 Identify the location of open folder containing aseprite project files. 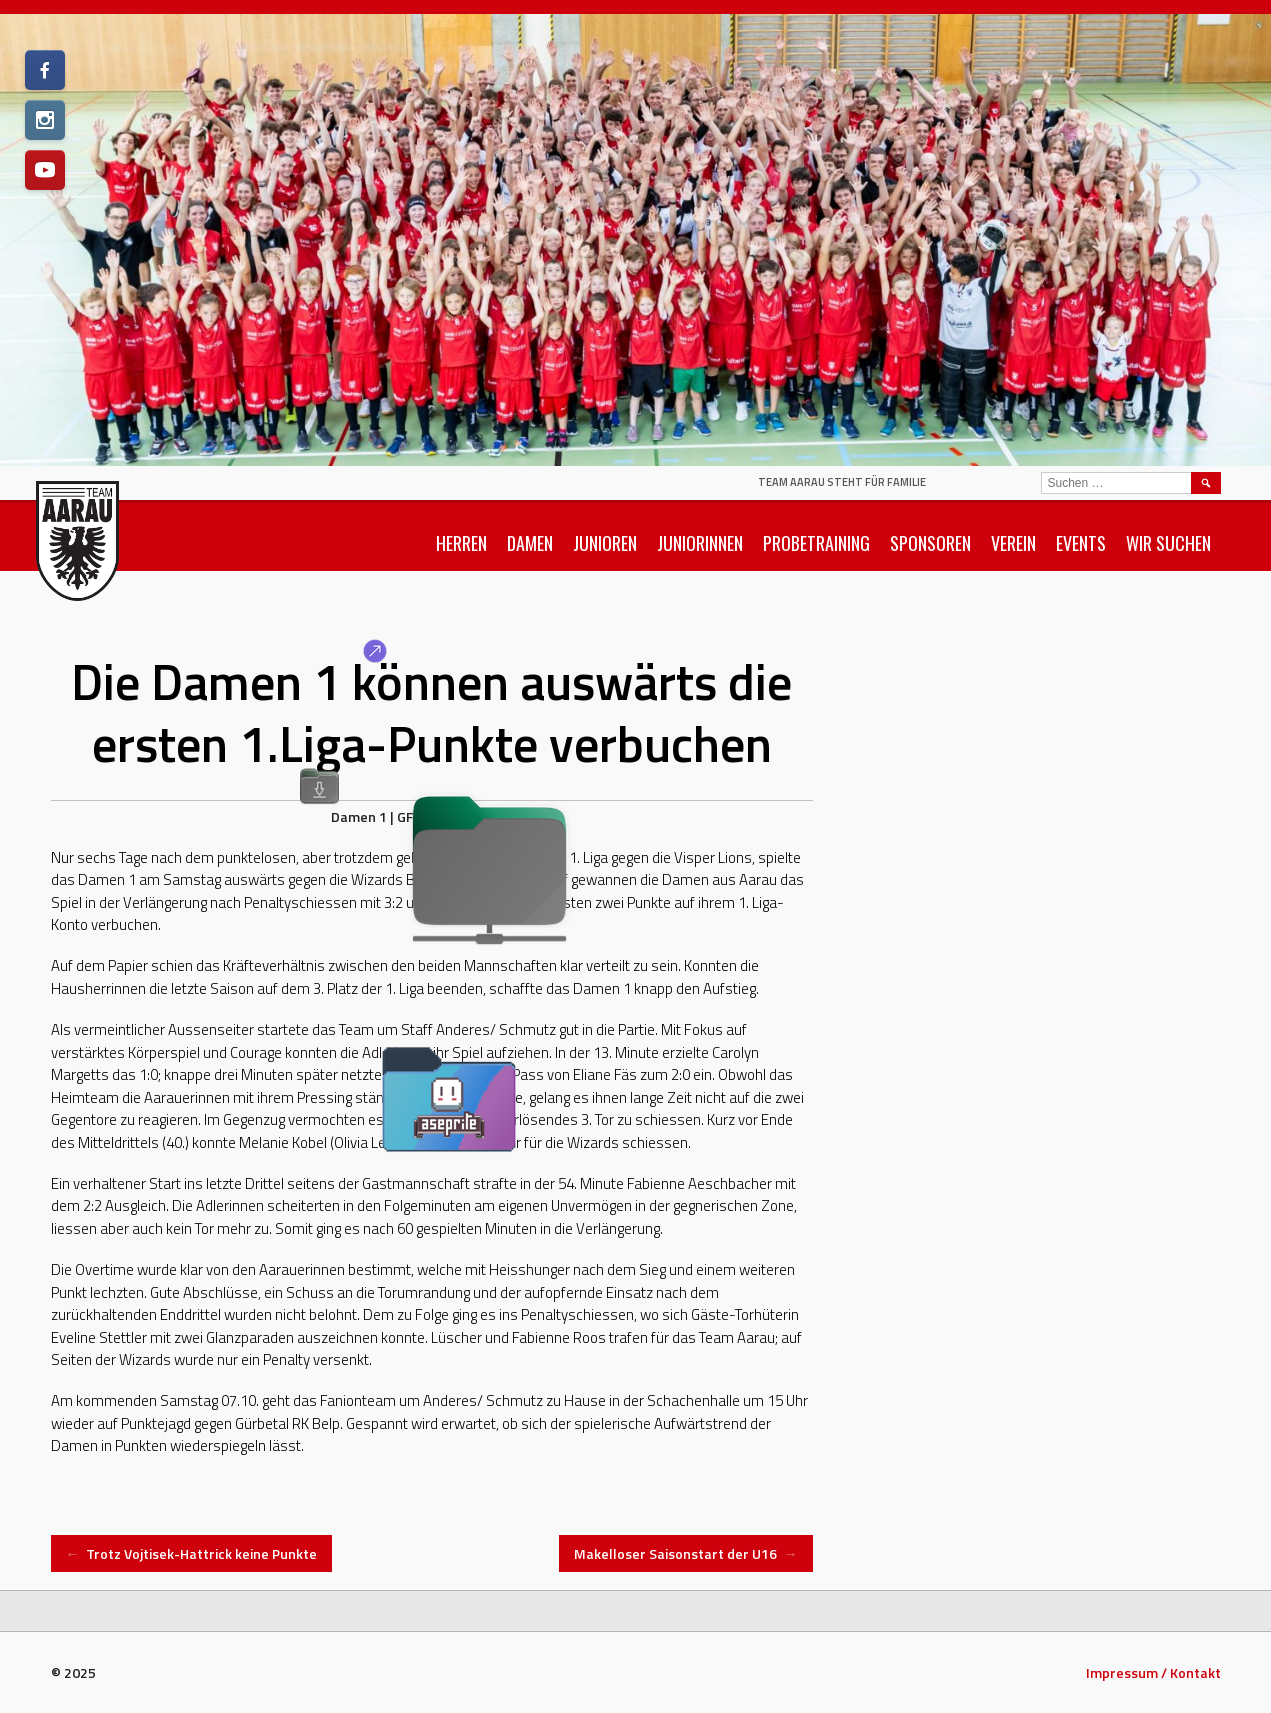
(449, 1103).